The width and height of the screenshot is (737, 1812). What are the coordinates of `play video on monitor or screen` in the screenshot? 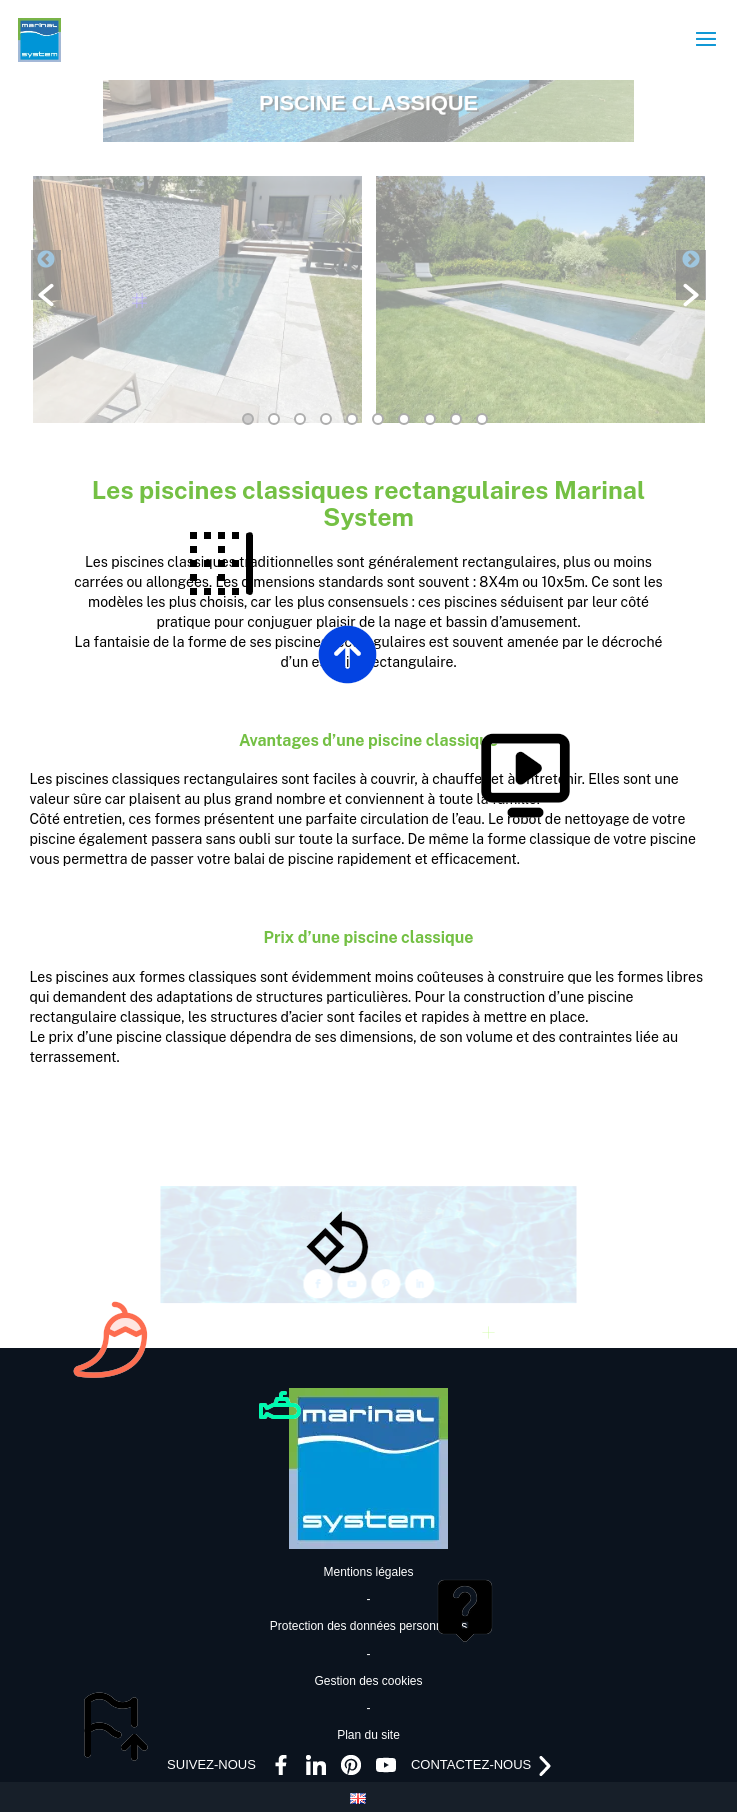 It's located at (525, 771).